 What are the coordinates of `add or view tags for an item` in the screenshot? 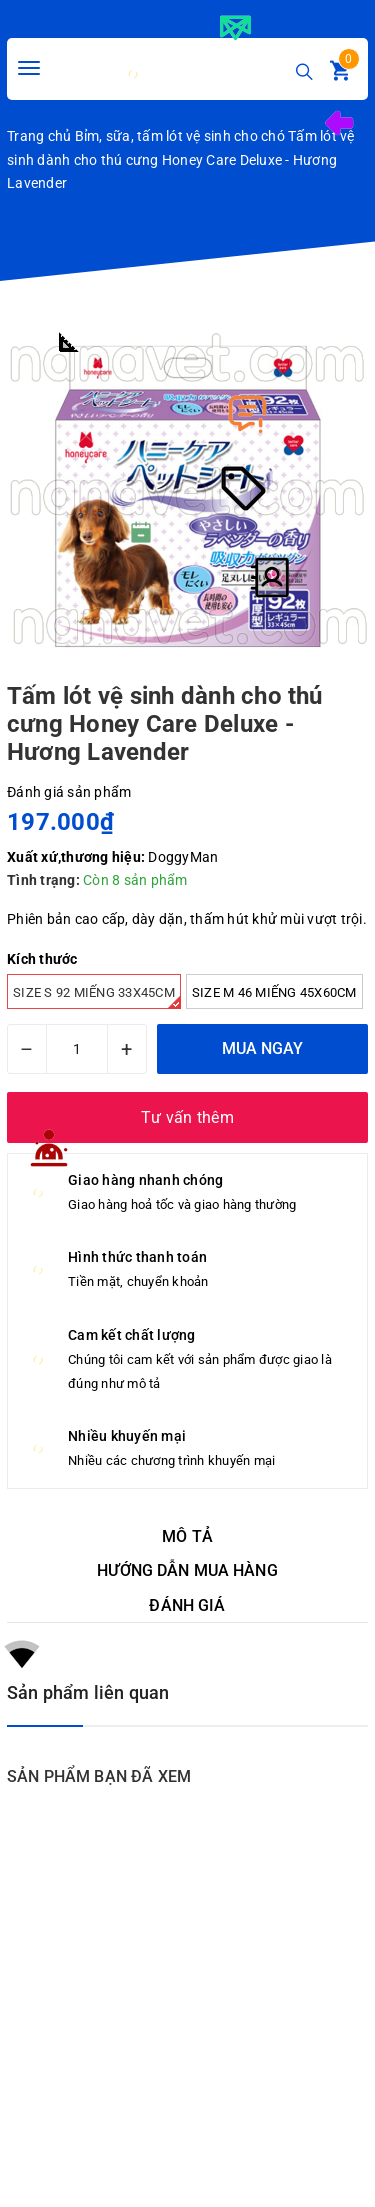 It's located at (243, 488).